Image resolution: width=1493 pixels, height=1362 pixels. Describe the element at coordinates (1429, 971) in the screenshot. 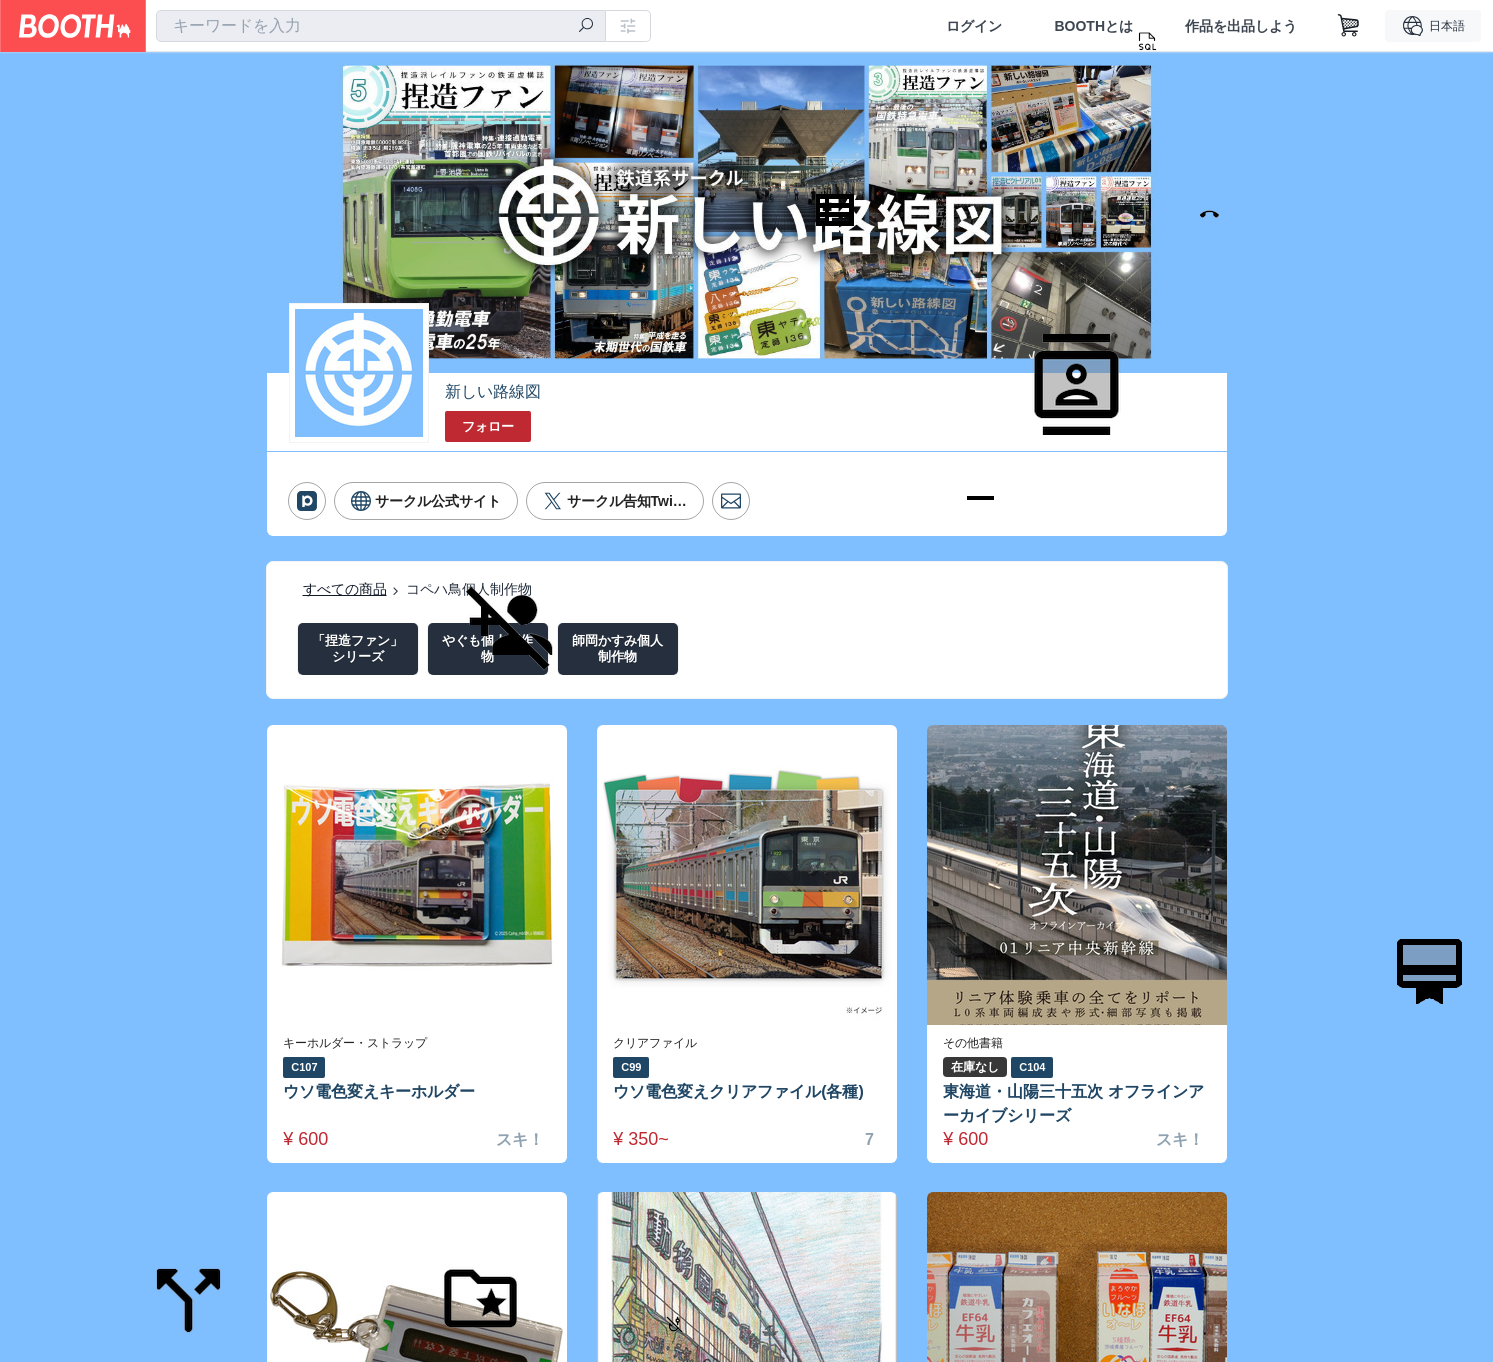

I see `view membership card details` at that location.